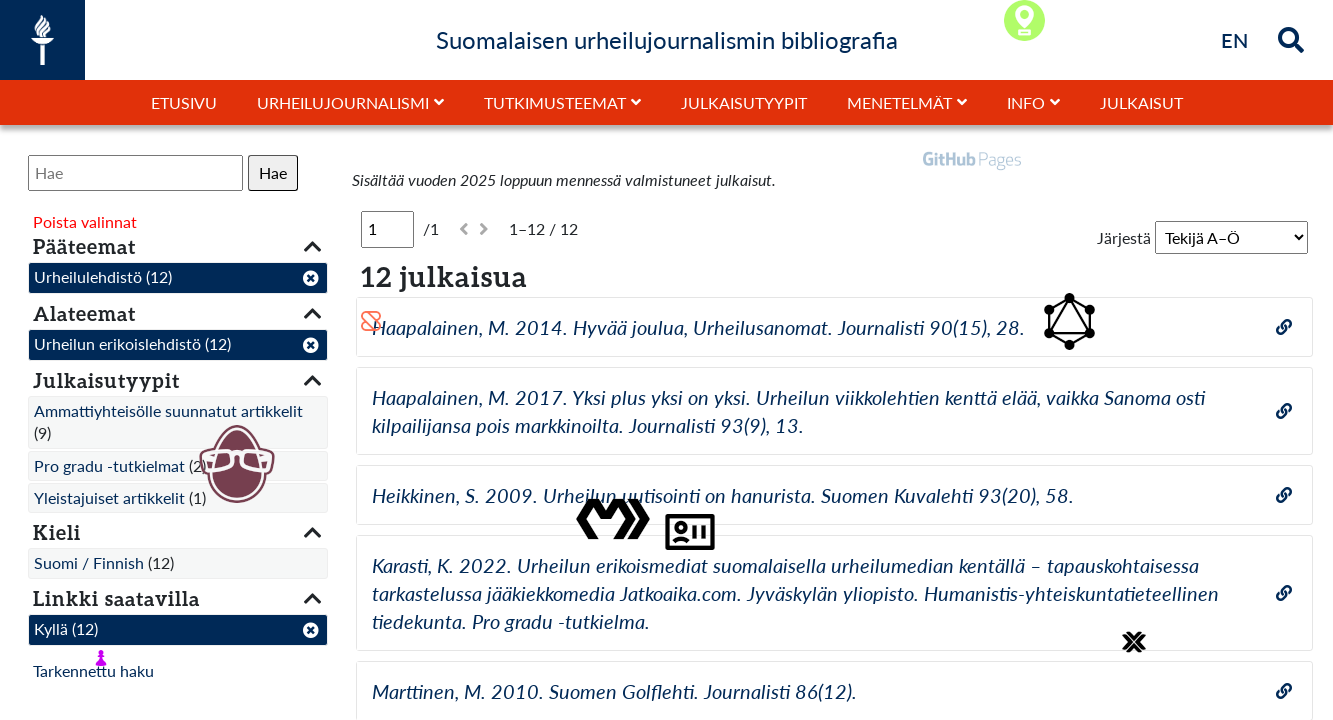  I want to click on open chess.com app, so click(101, 658).